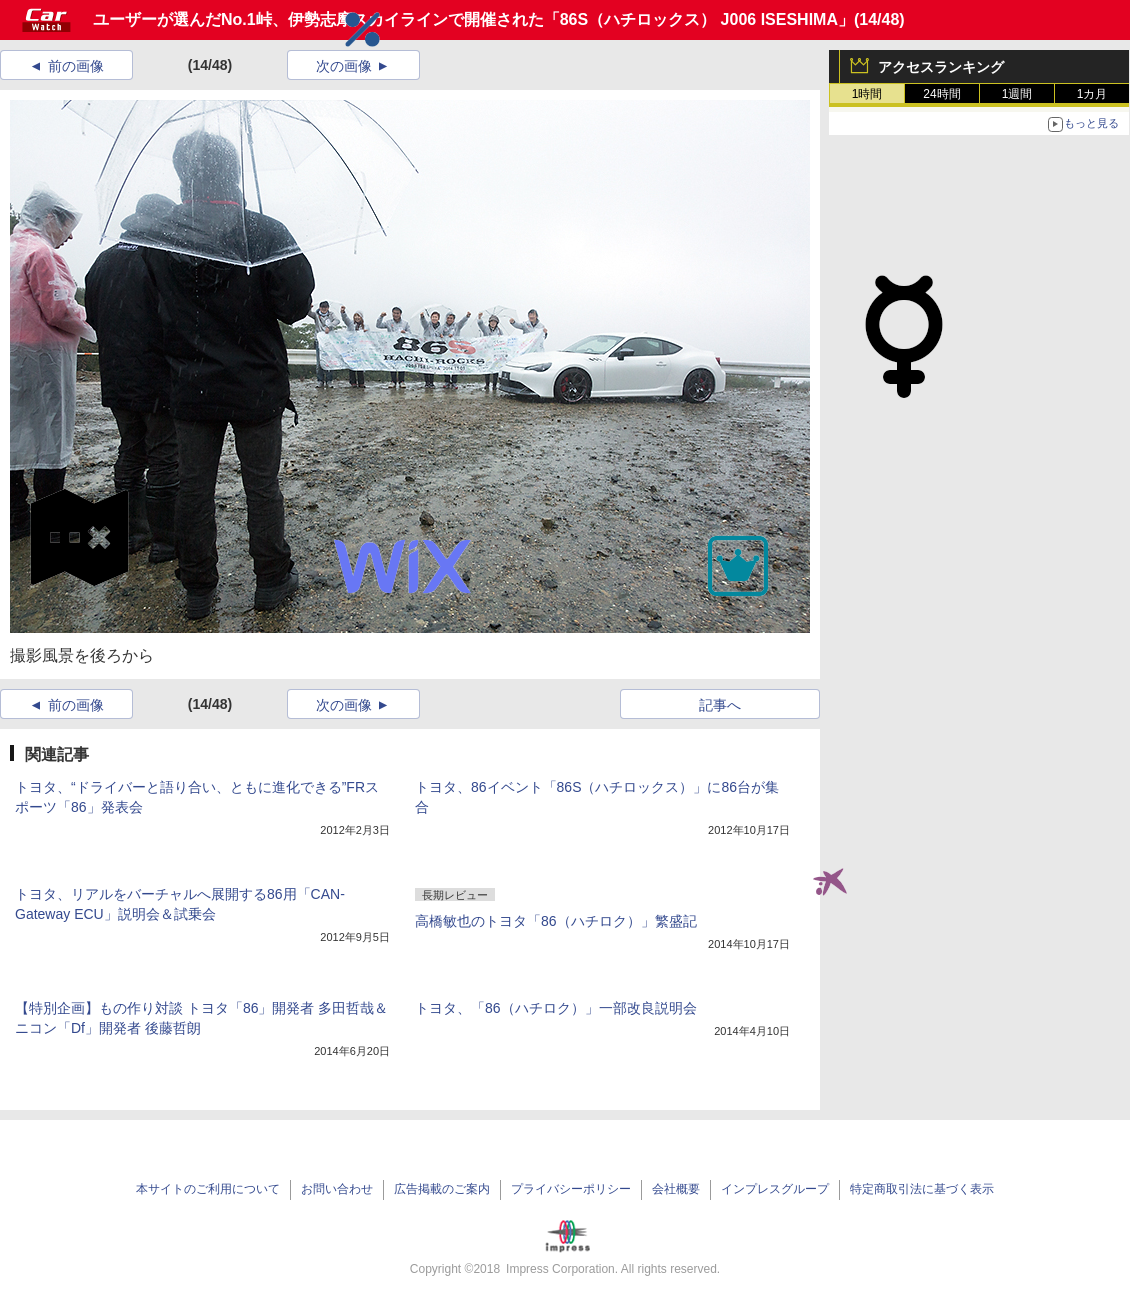 The height and width of the screenshot is (1289, 1130). What do you see at coordinates (79, 537) in the screenshot?
I see `view treasure map or hidden location` at bounding box center [79, 537].